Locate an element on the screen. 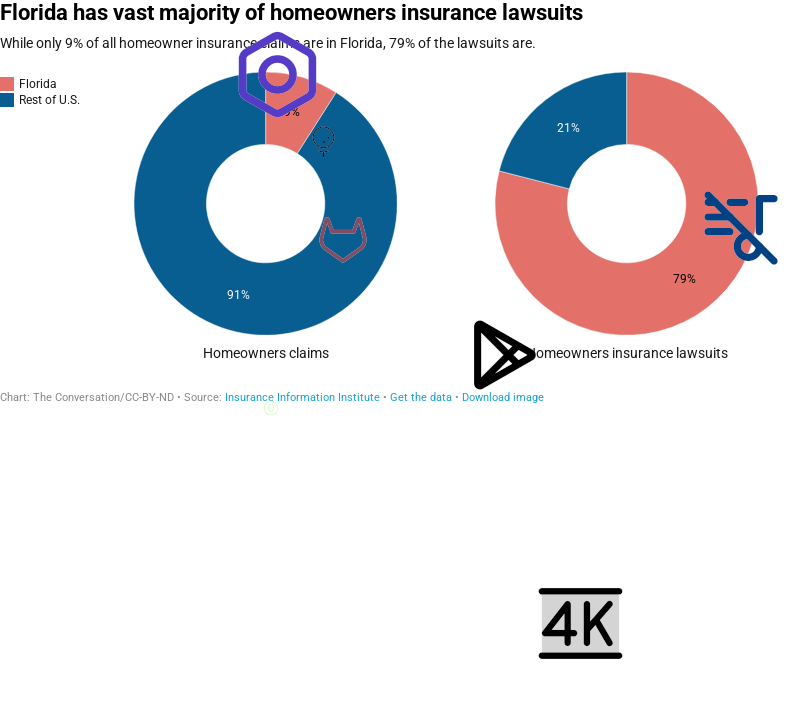 This screenshot has width=802, height=720. open GitLab repository is located at coordinates (343, 239).